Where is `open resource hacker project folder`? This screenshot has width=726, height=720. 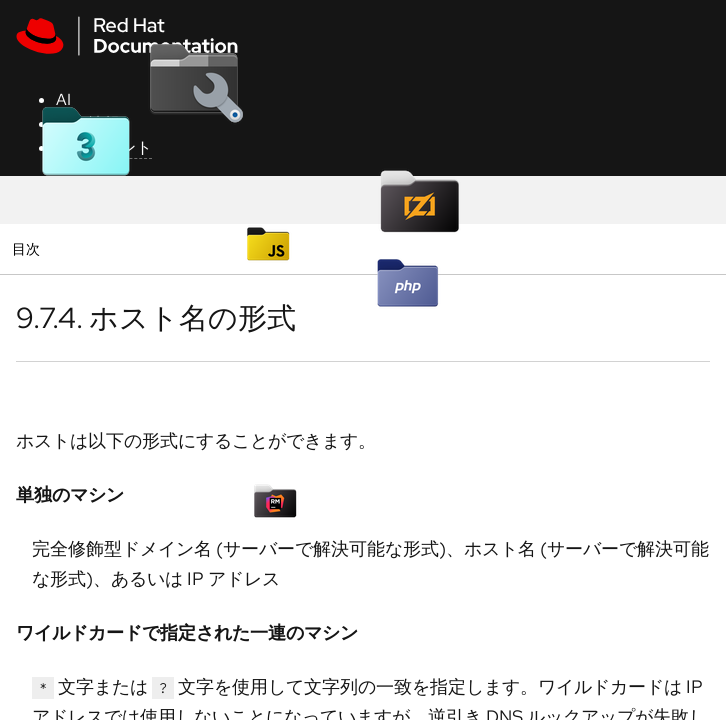 open resource hacker project folder is located at coordinates (193, 80).